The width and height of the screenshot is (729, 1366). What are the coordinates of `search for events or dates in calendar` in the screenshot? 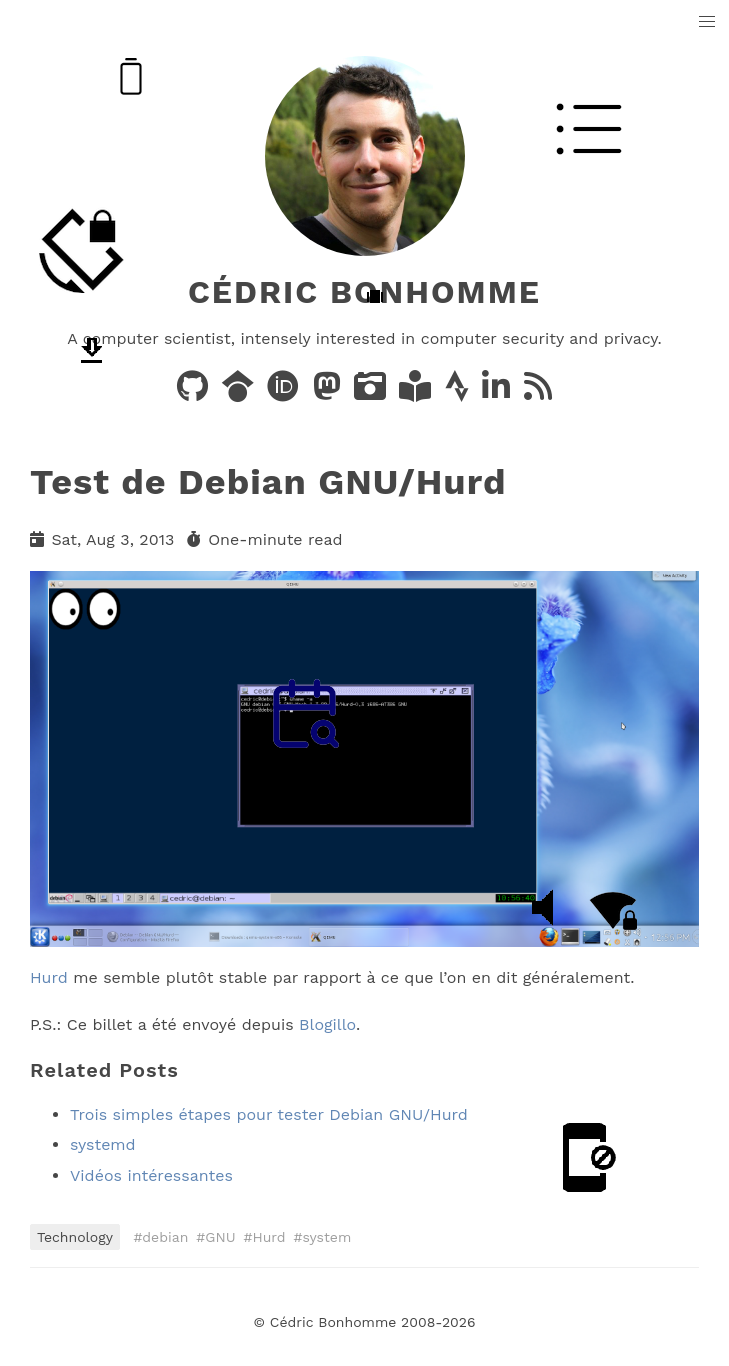 It's located at (304, 713).